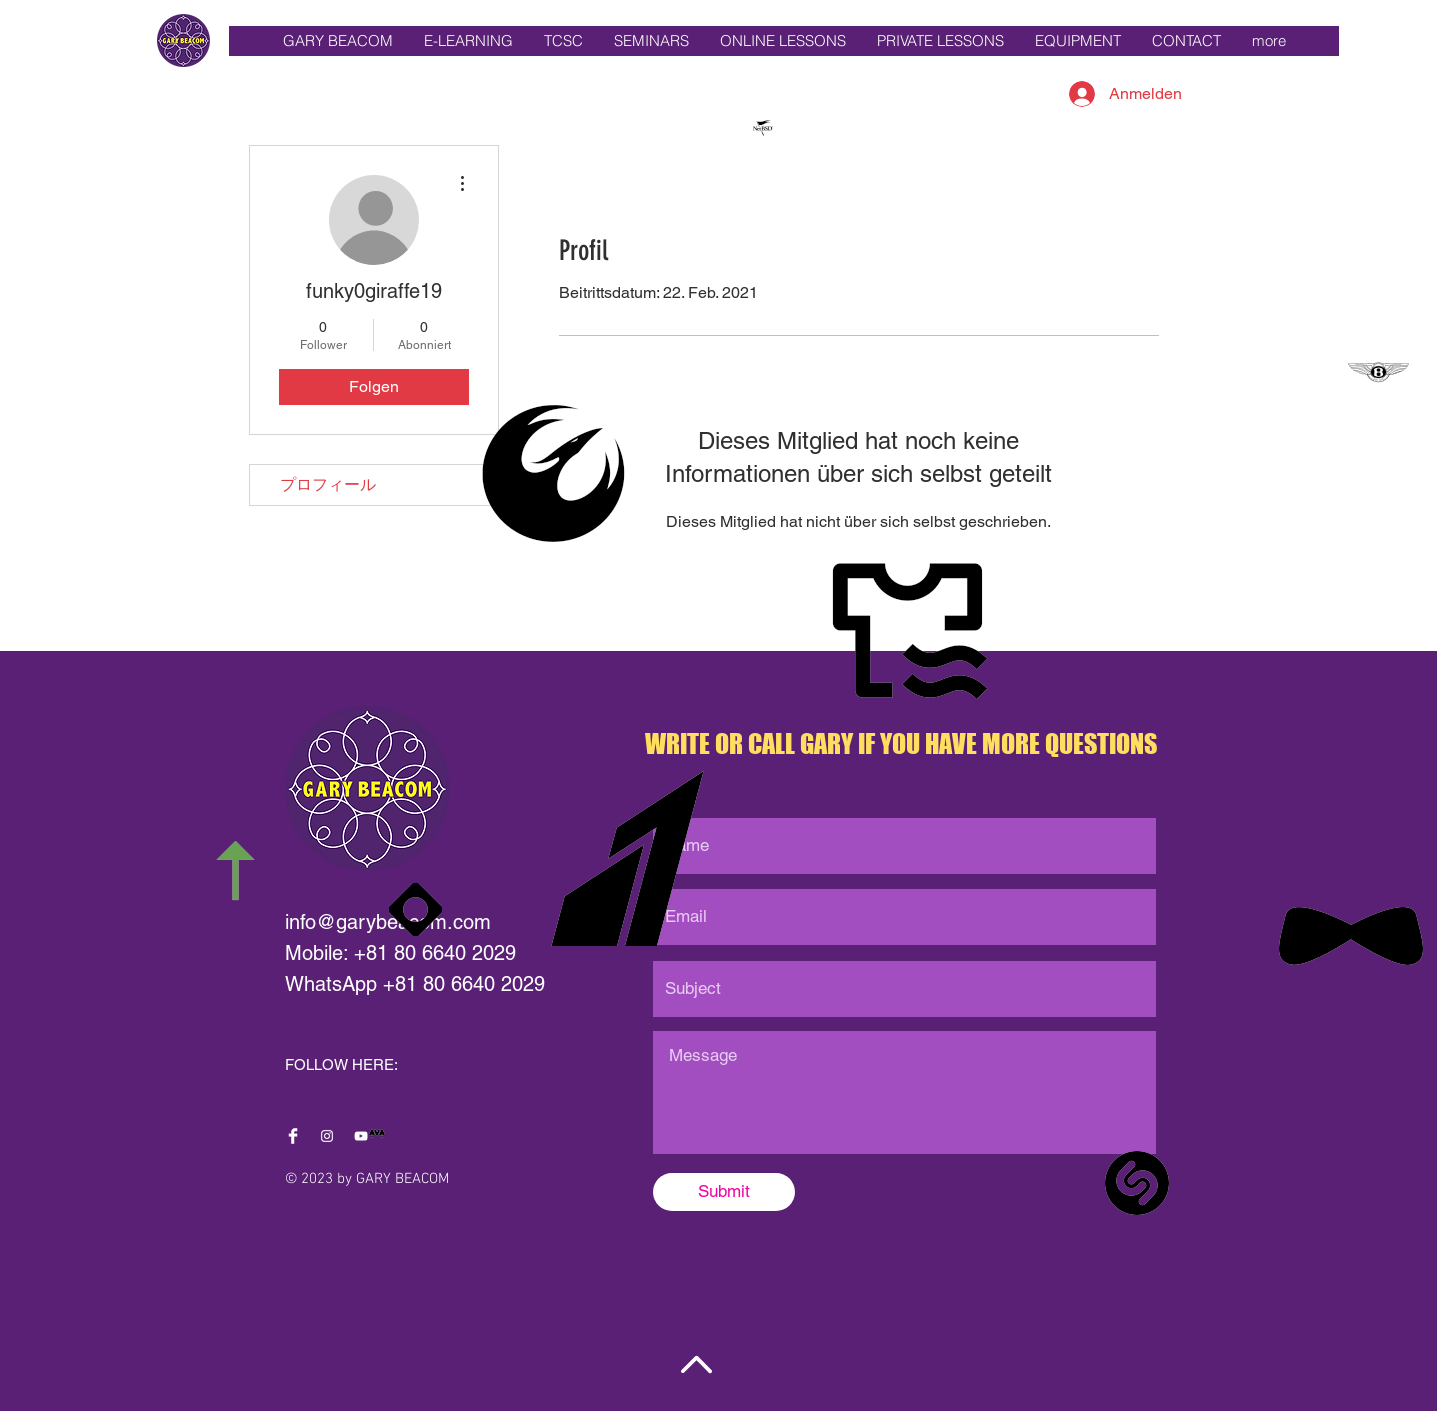  What do you see at coordinates (415, 909) in the screenshot?
I see `cloudsmith logo` at bounding box center [415, 909].